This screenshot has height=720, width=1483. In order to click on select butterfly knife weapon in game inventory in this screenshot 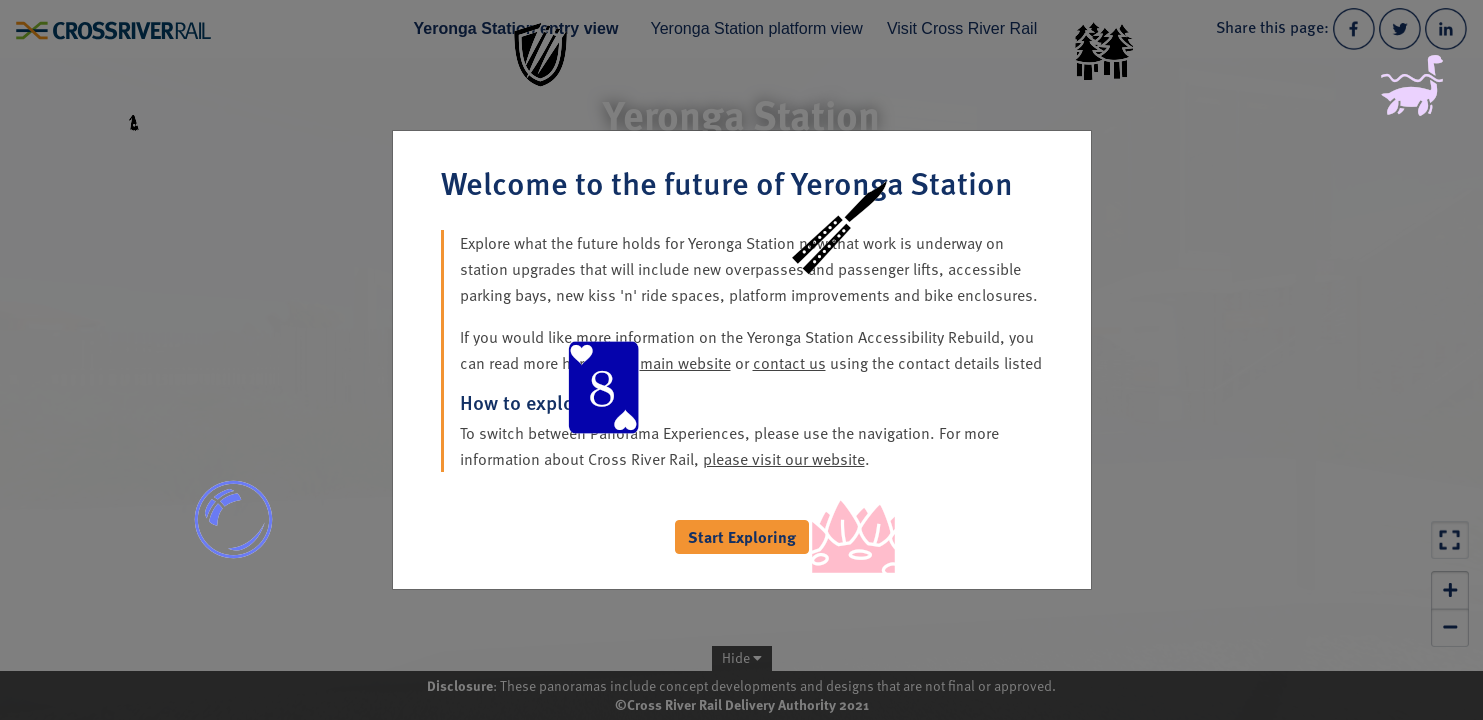, I will do `click(839, 227)`.